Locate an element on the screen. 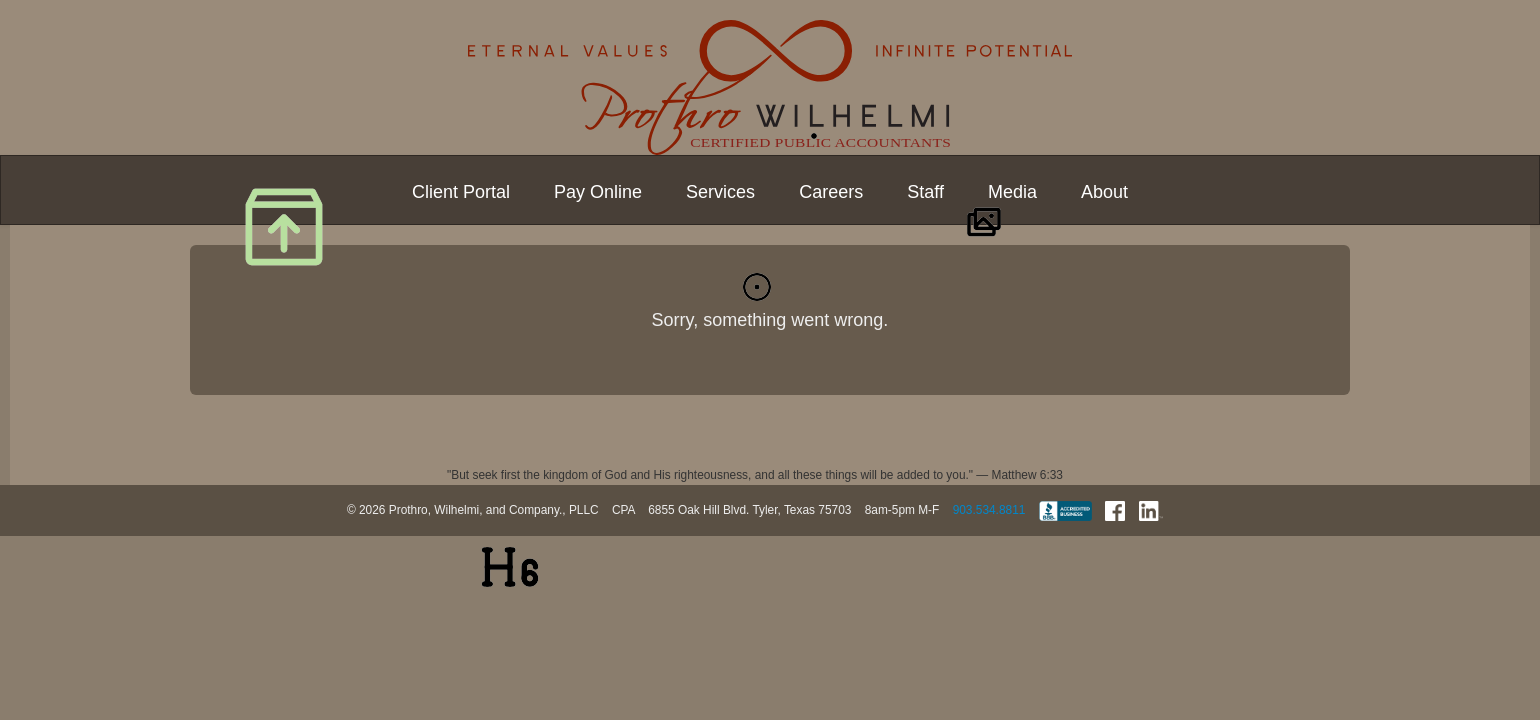 The width and height of the screenshot is (1540, 720). indicates an unread notification or new item is located at coordinates (814, 136).